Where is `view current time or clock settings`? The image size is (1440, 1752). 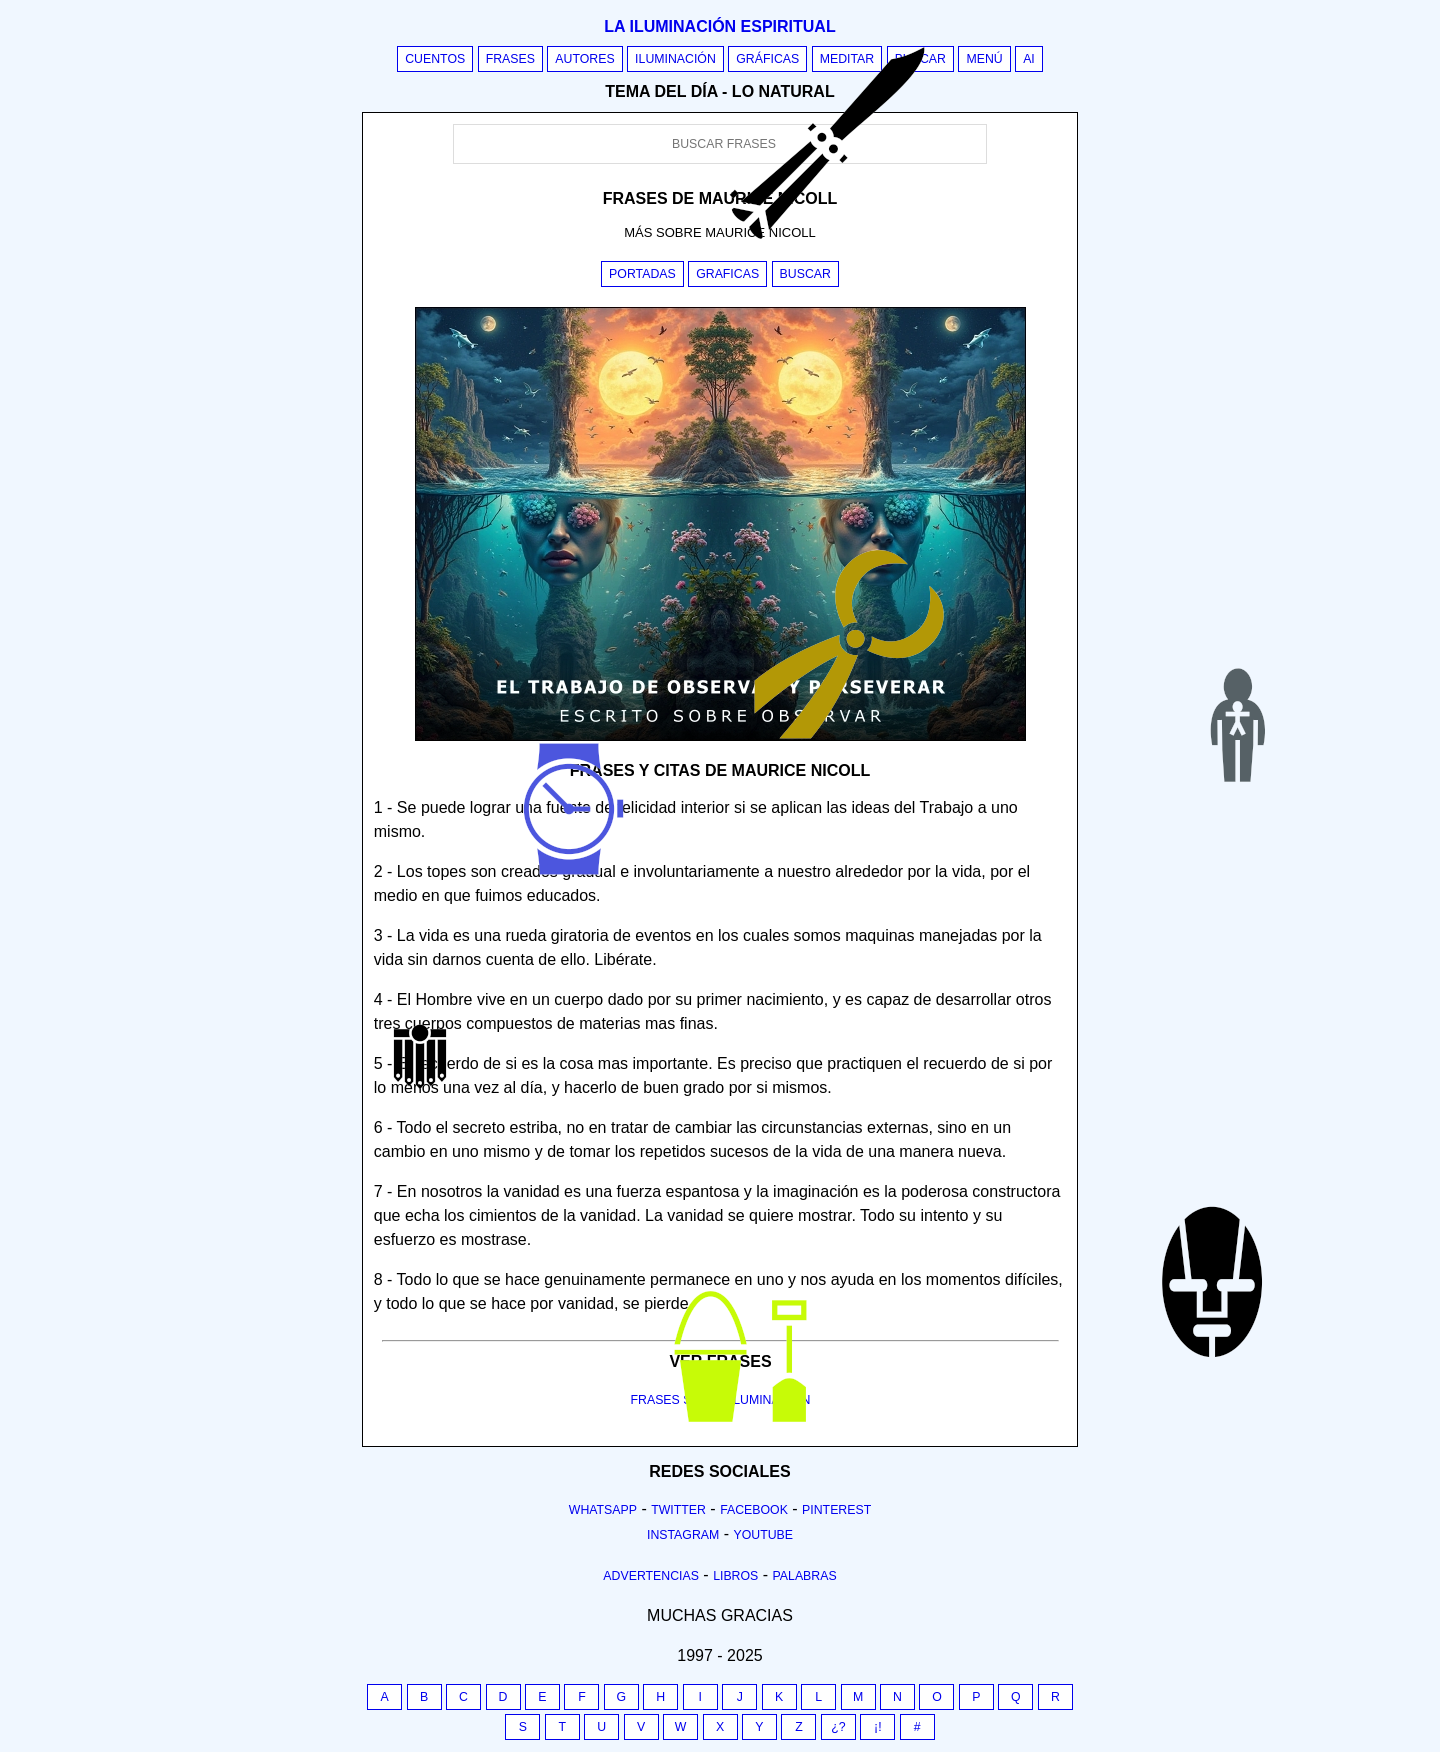
view current time or clock settings is located at coordinates (569, 809).